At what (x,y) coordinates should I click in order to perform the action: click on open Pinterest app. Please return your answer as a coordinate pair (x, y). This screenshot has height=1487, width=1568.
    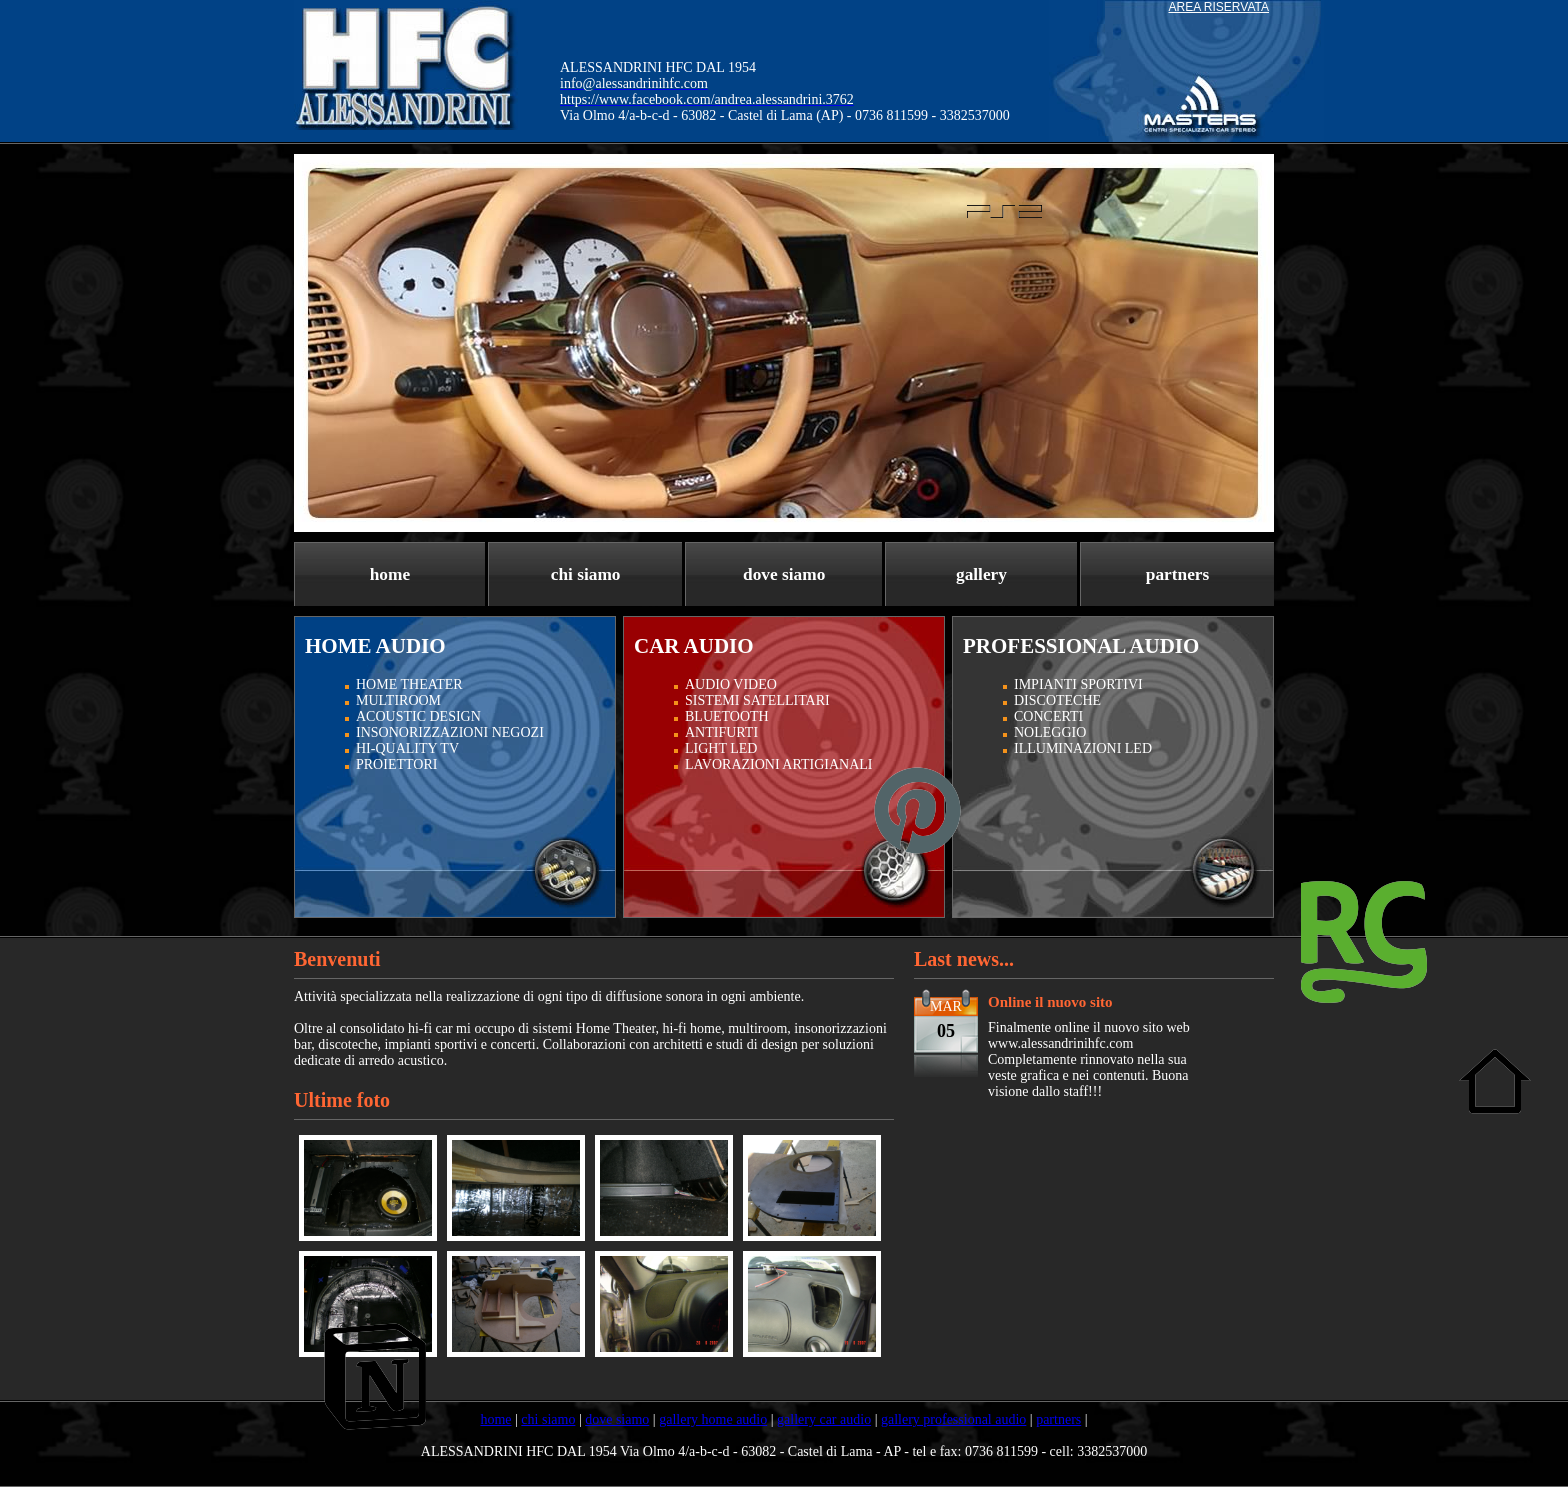
    Looking at the image, I should click on (917, 810).